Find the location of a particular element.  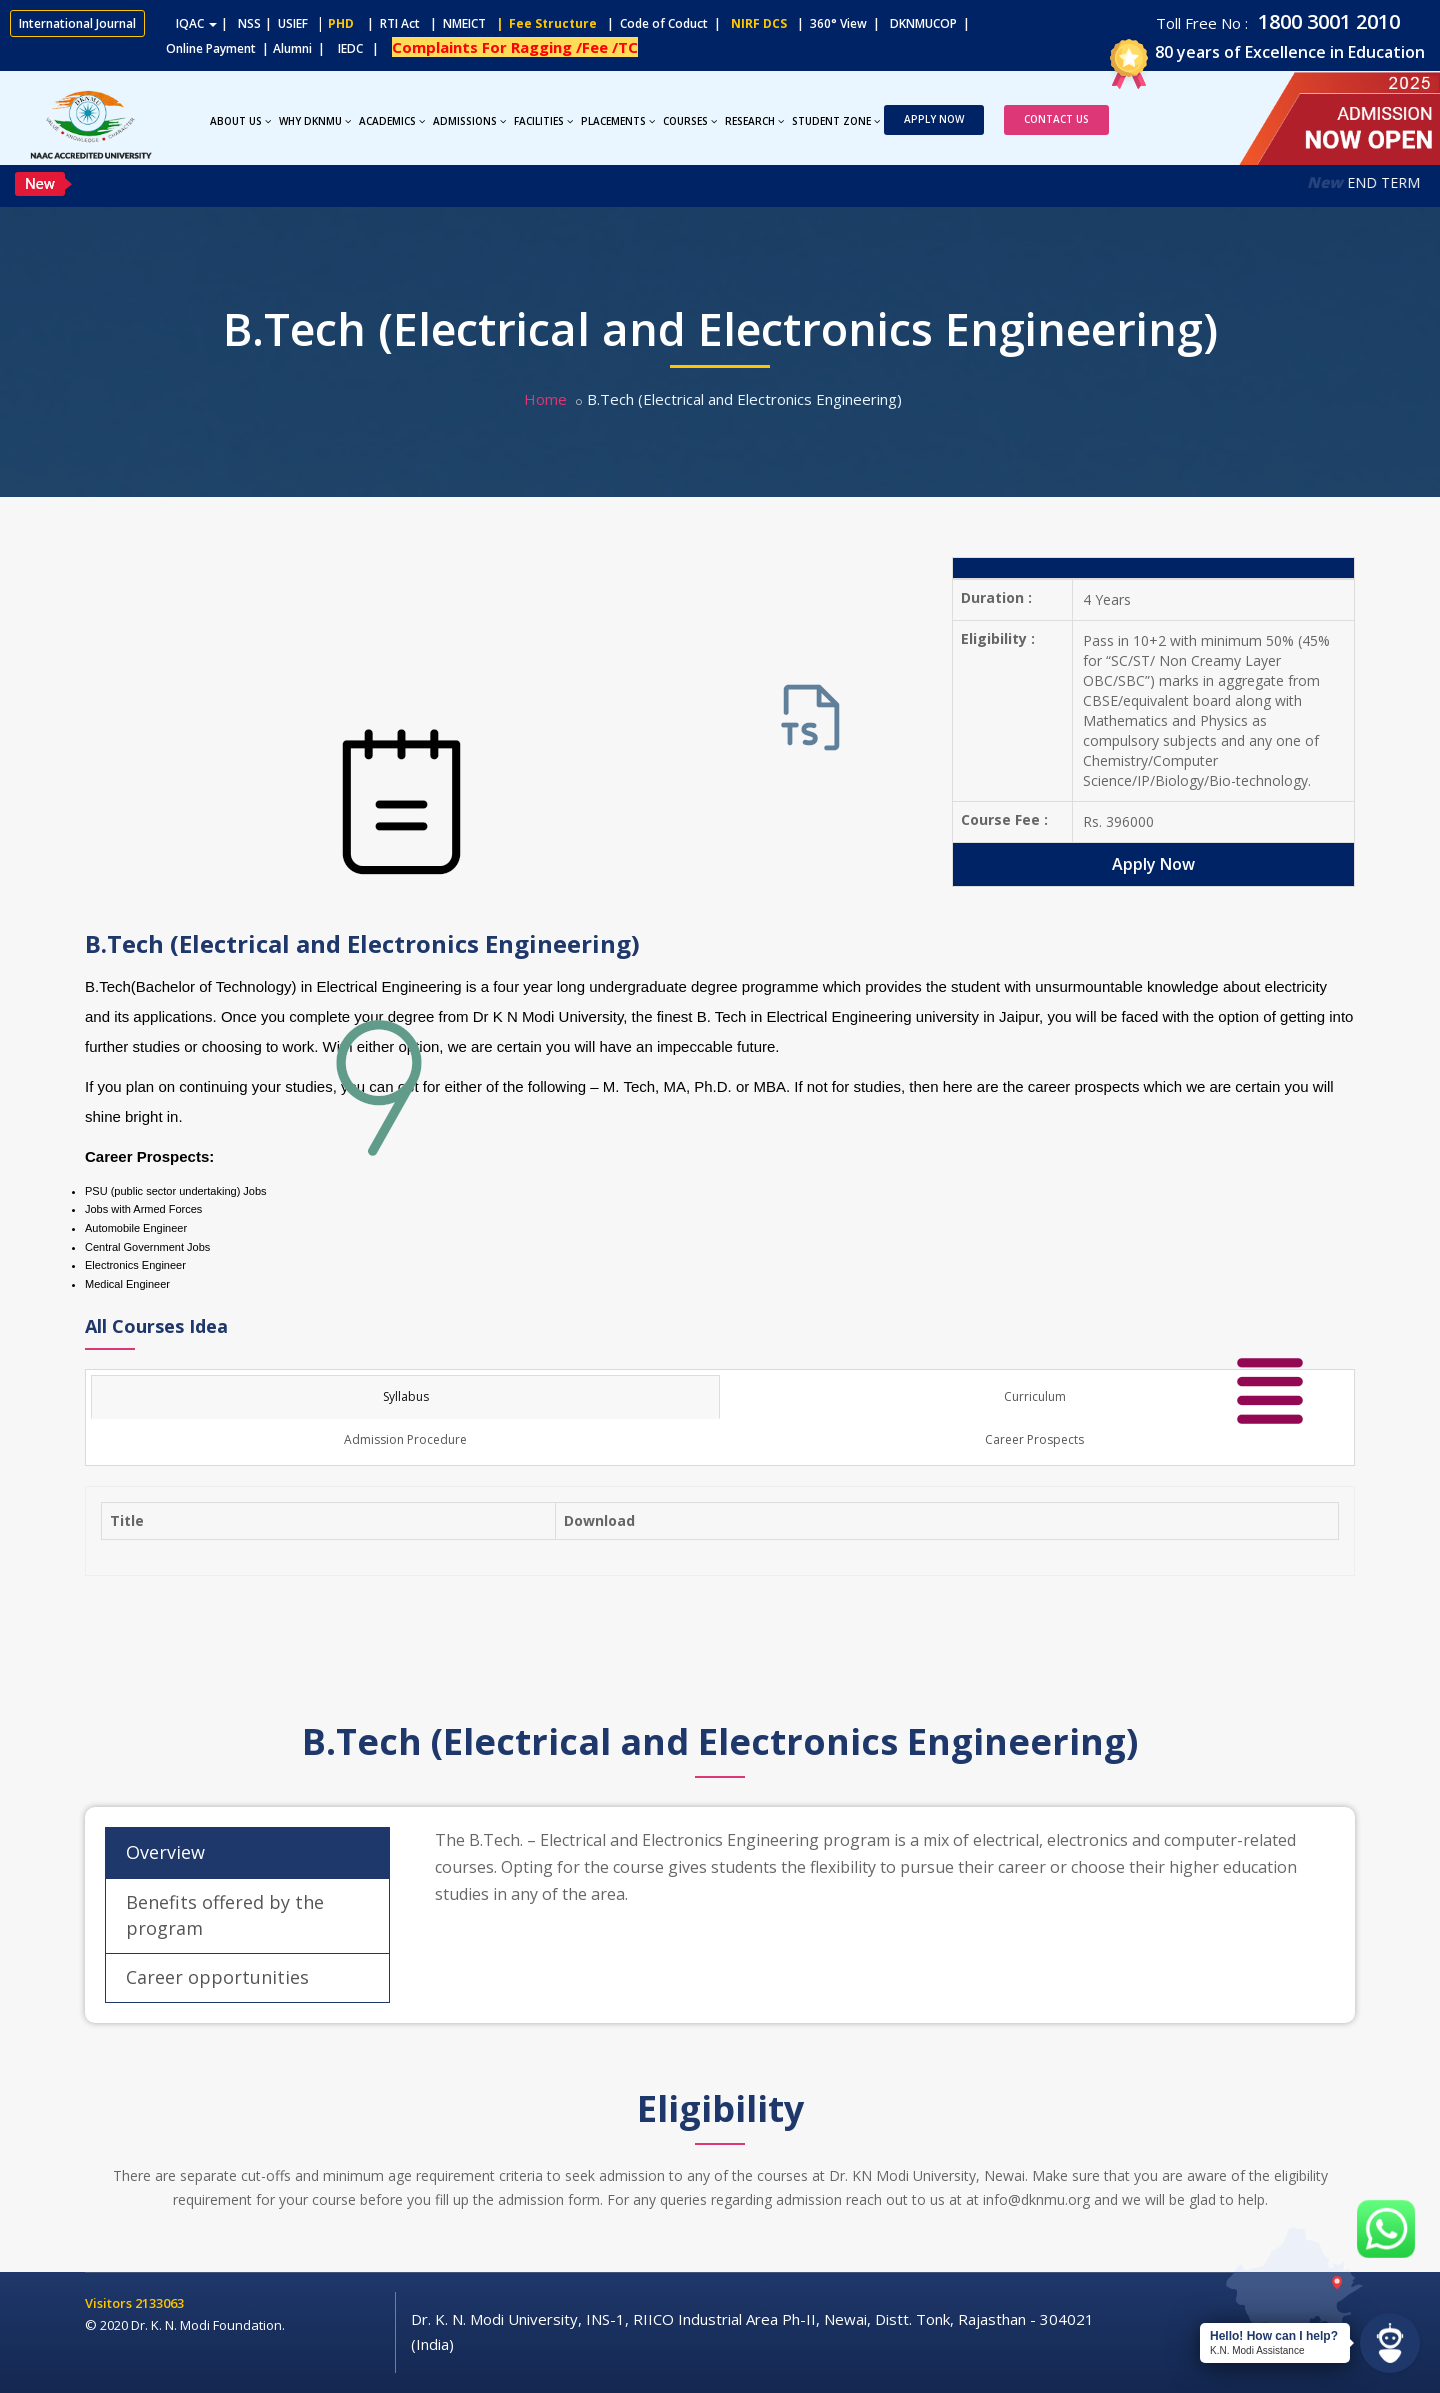

justify text alignment is located at coordinates (1270, 1391).